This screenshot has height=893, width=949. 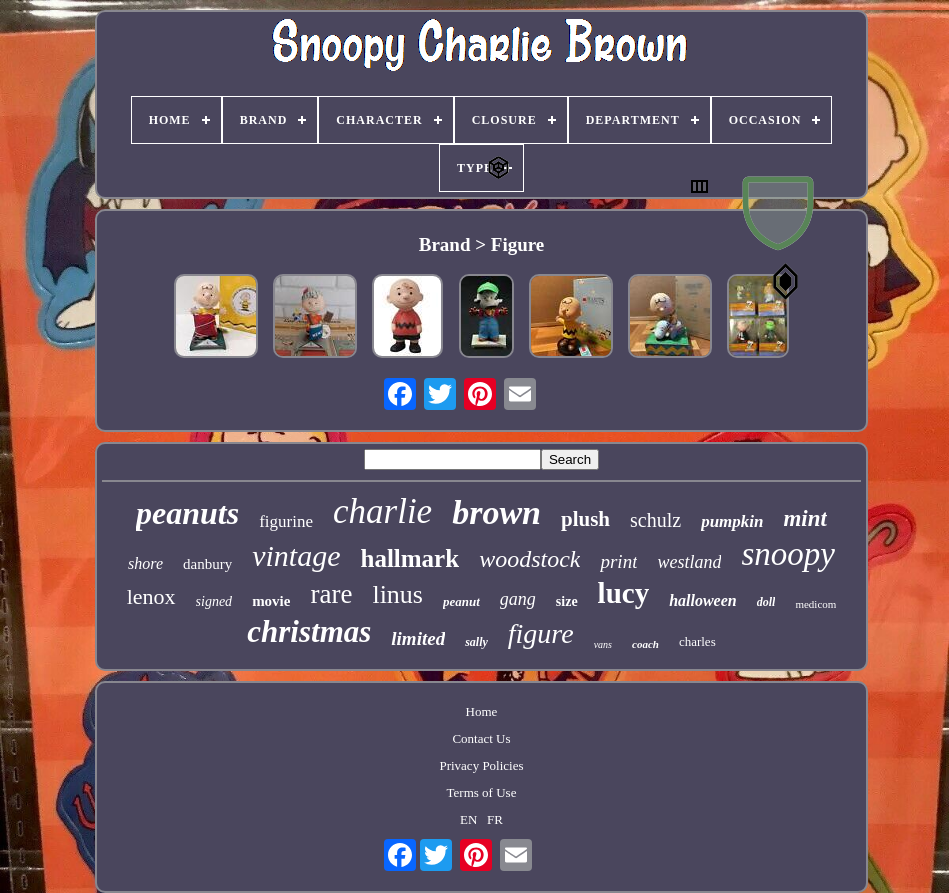 What do you see at coordinates (785, 281) in the screenshot?
I see `indicates a Discord server booster status` at bounding box center [785, 281].